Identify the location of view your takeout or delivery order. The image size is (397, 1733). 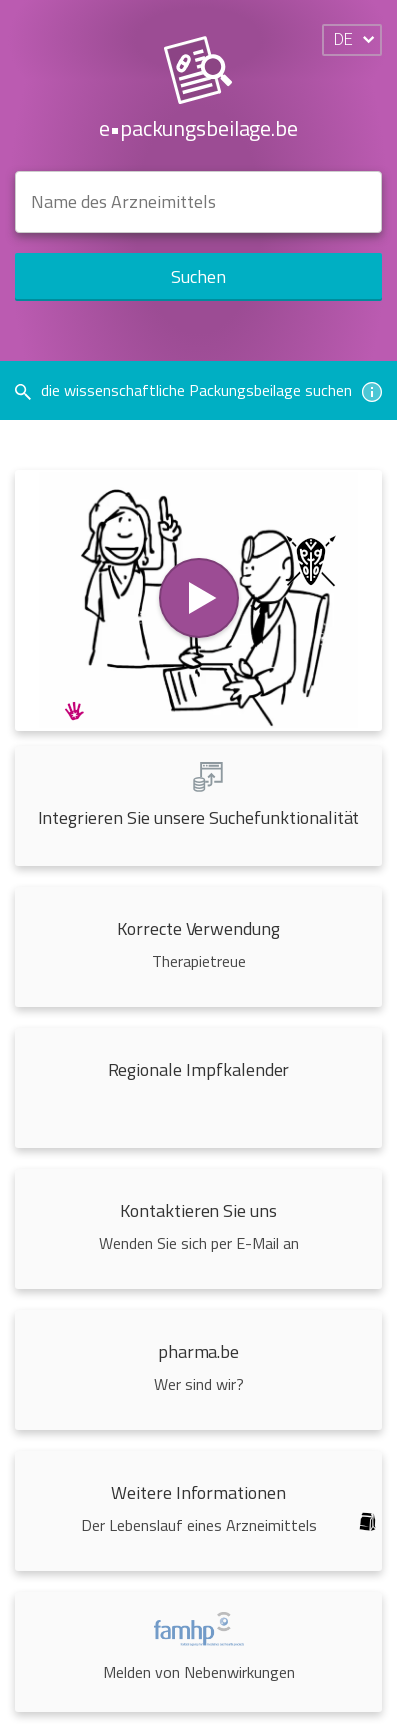
(368, 1520).